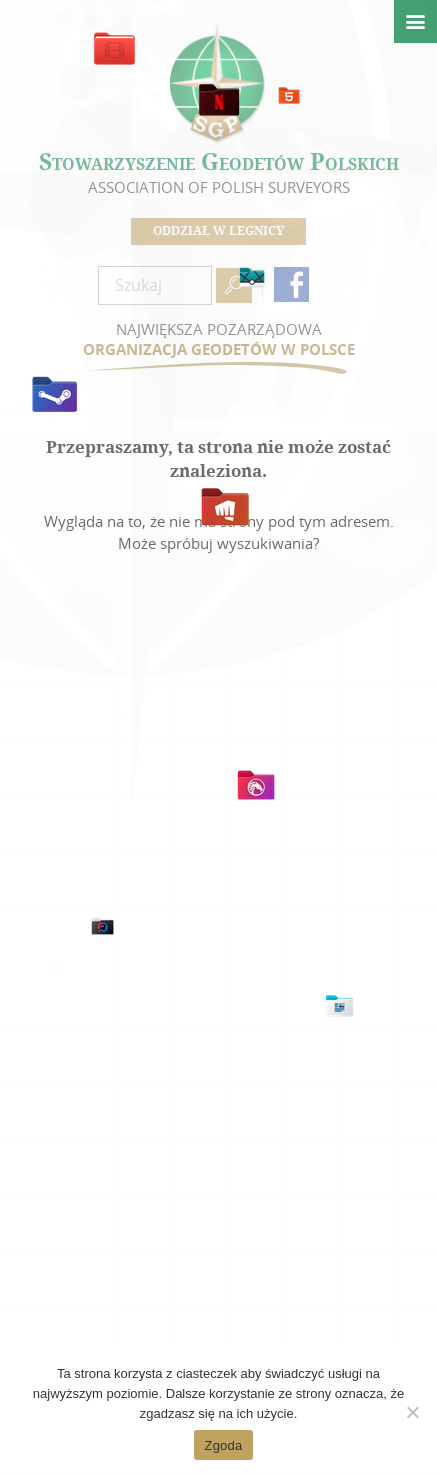  Describe the element at coordinates (339, 1006) in the screenshot. I see `open folder containing LibreOffice Writer documents` at that location.